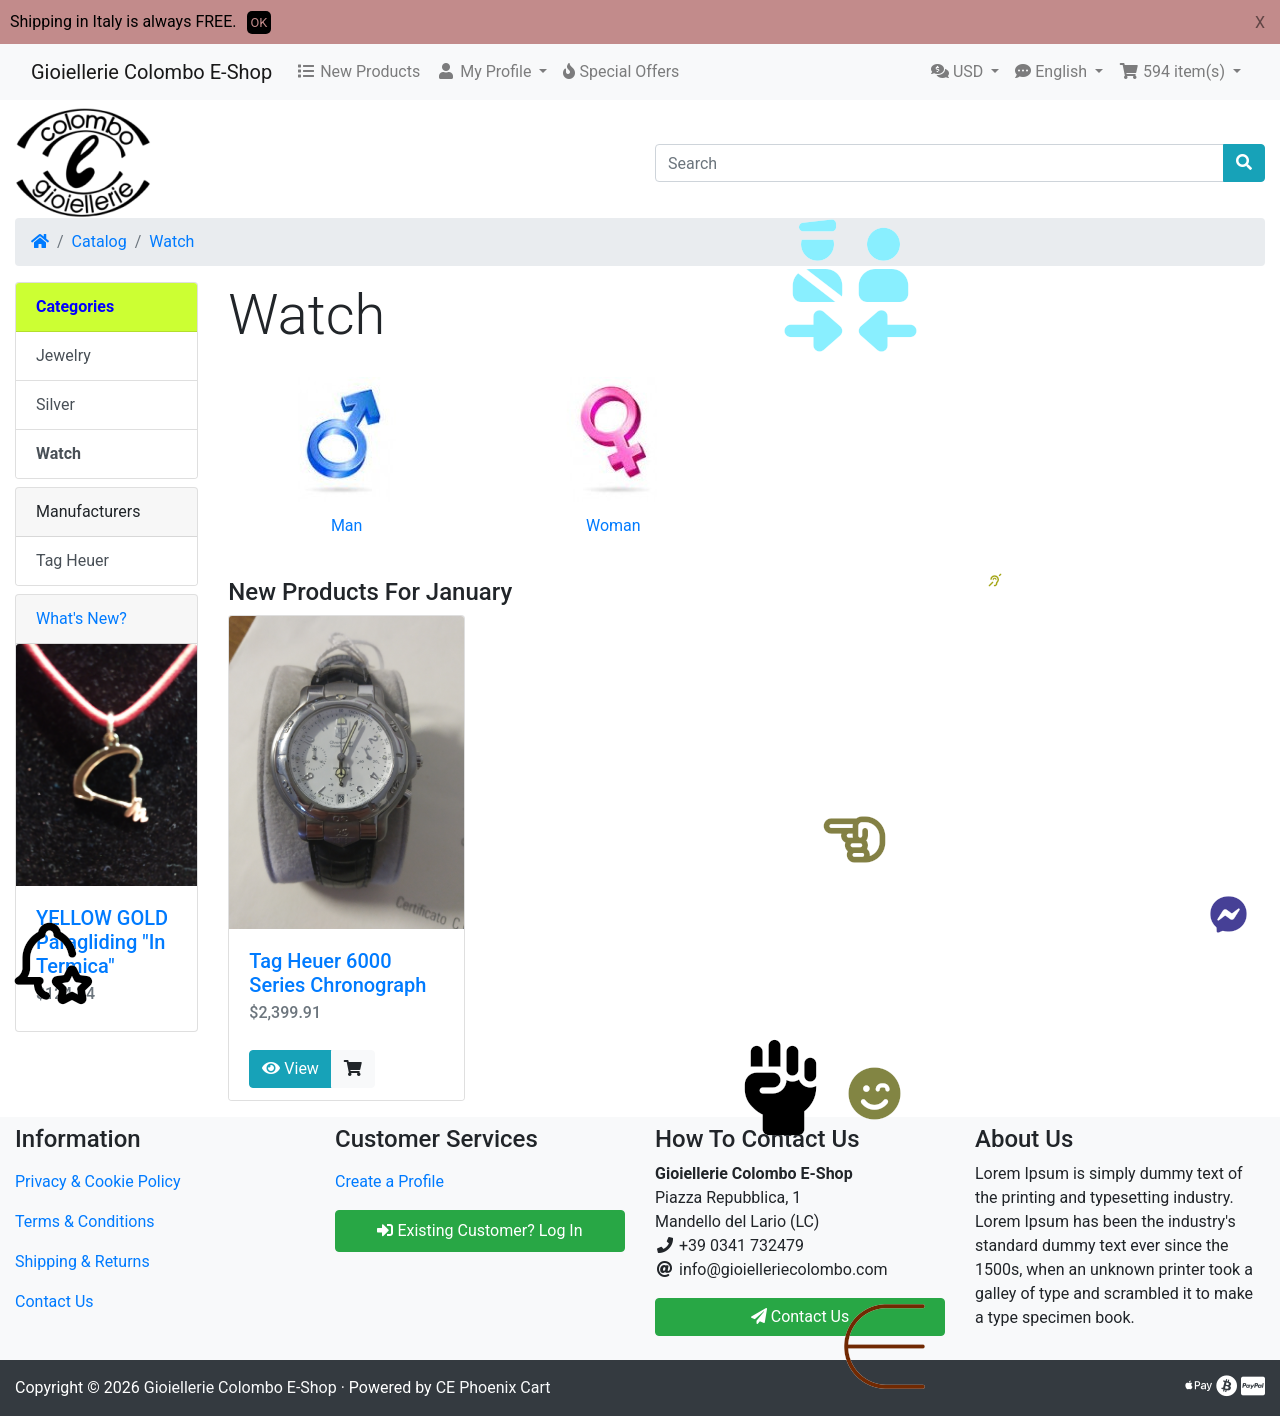 The height and width of the screenshot is (1416, 1280). I want to click on military-to-civilian transition services, so click(850, 285).